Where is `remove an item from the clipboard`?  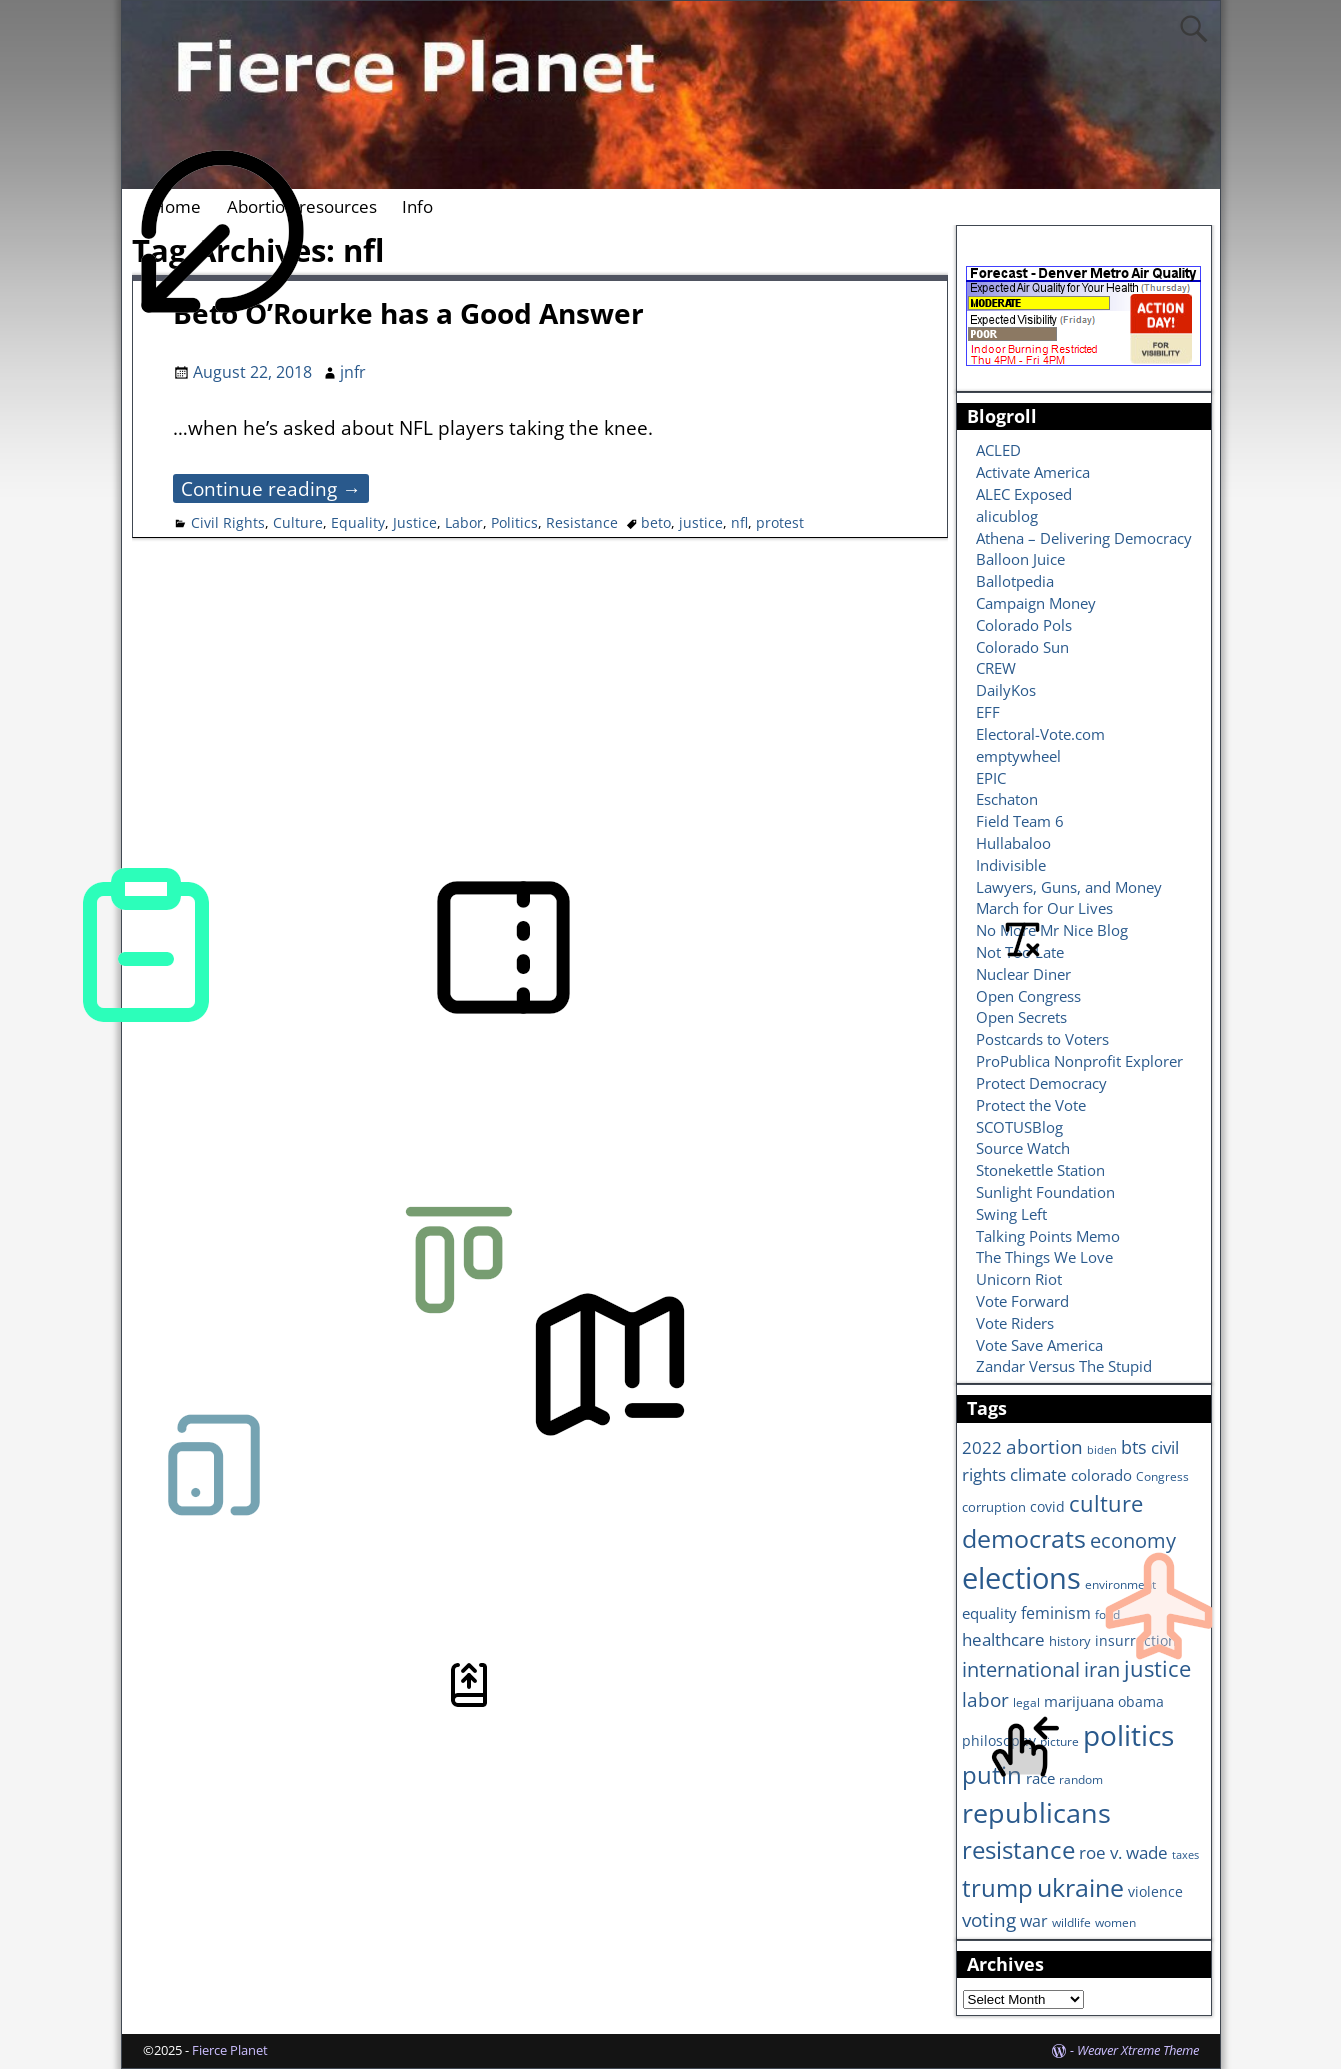
remove an item from the clipboard is located at coordinates (146, 945).